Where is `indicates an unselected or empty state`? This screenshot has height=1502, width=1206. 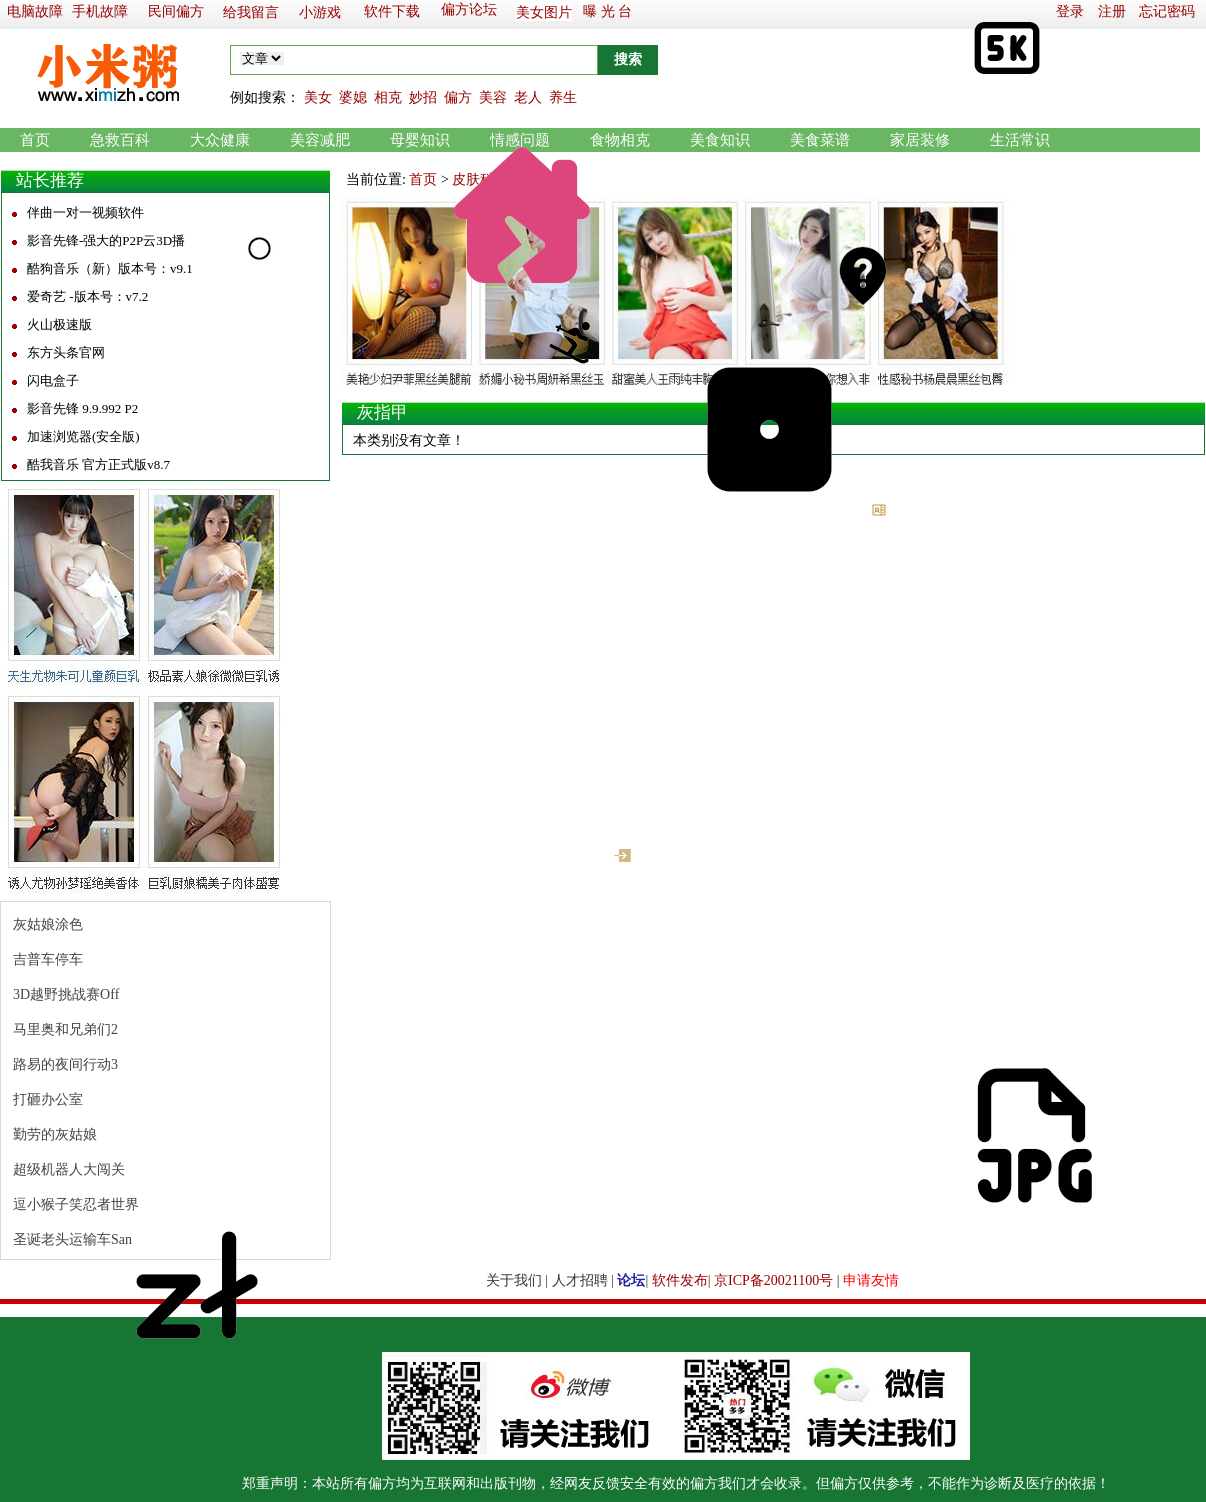 indicates an unselected or empty state is located at coordinates (259, 248).